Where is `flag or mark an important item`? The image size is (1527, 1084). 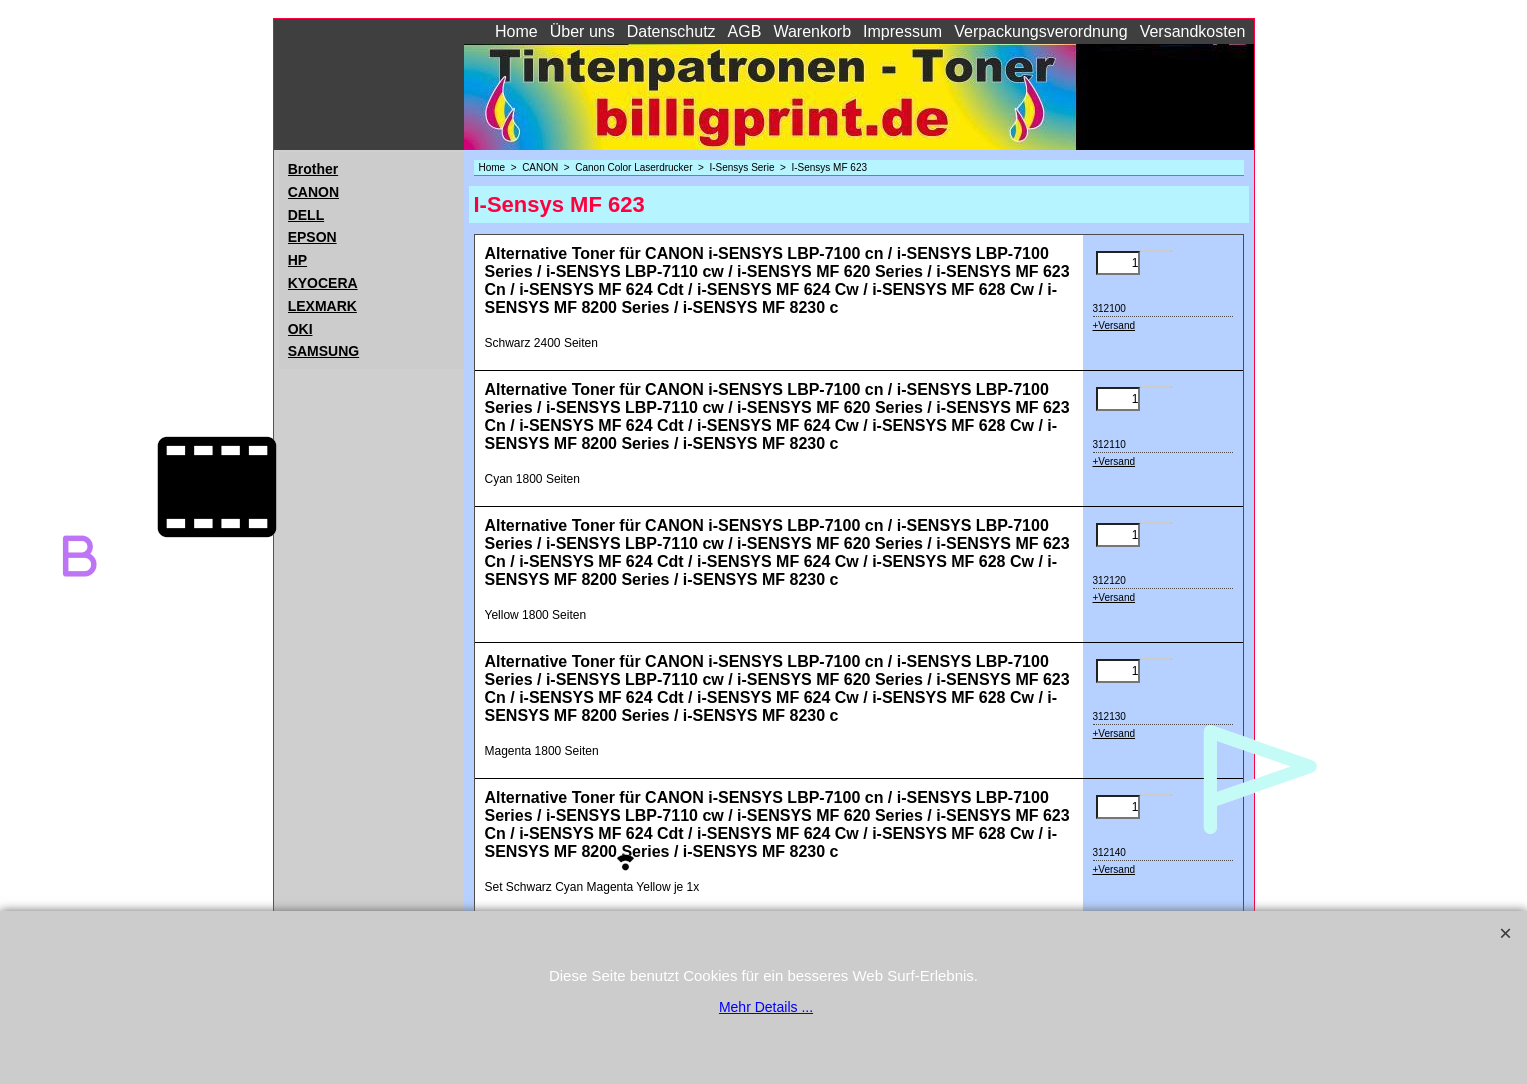 flag or mark an important item is located at coordinates (1249, 779).